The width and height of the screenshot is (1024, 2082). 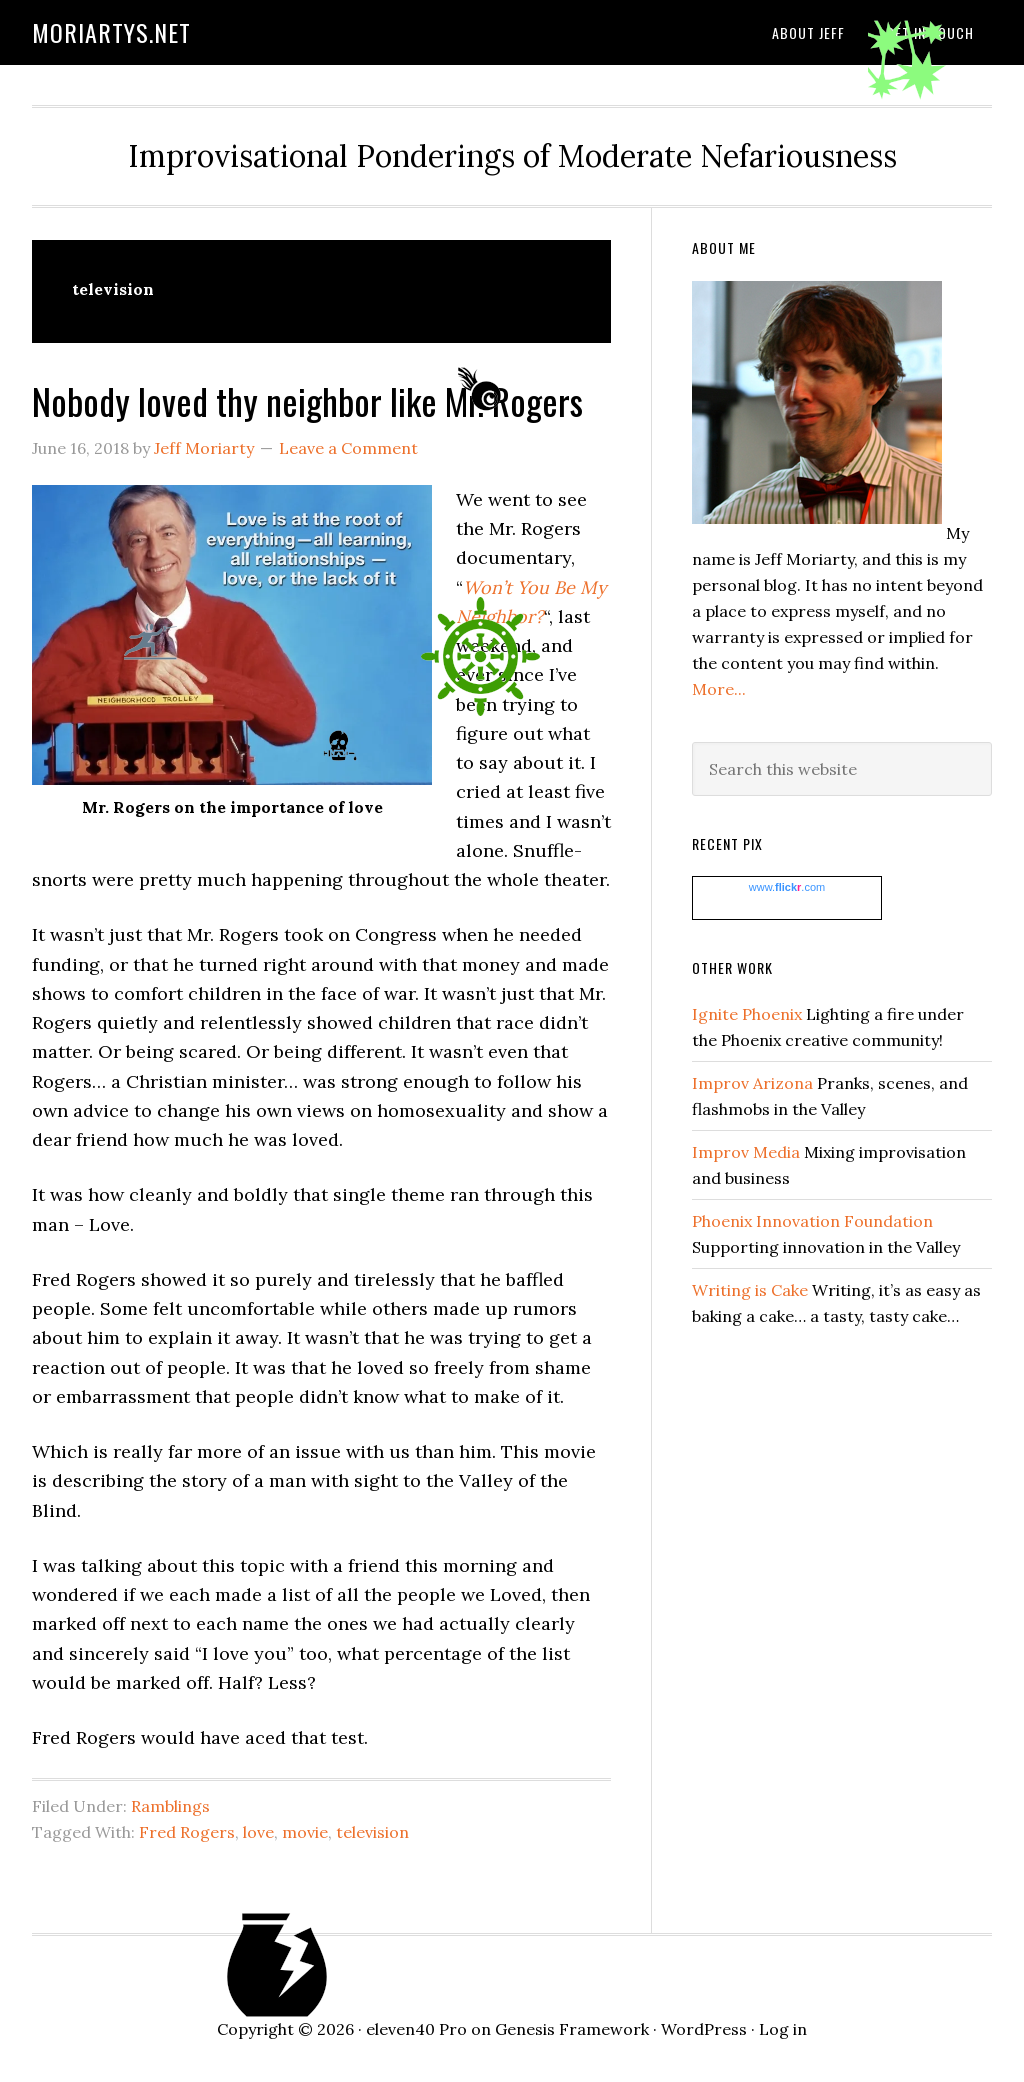 What do you see at coordinates (277, 1965) in the screenshot?
I see `indicates a broken or damaged item` at bounding box center [277, 1965].